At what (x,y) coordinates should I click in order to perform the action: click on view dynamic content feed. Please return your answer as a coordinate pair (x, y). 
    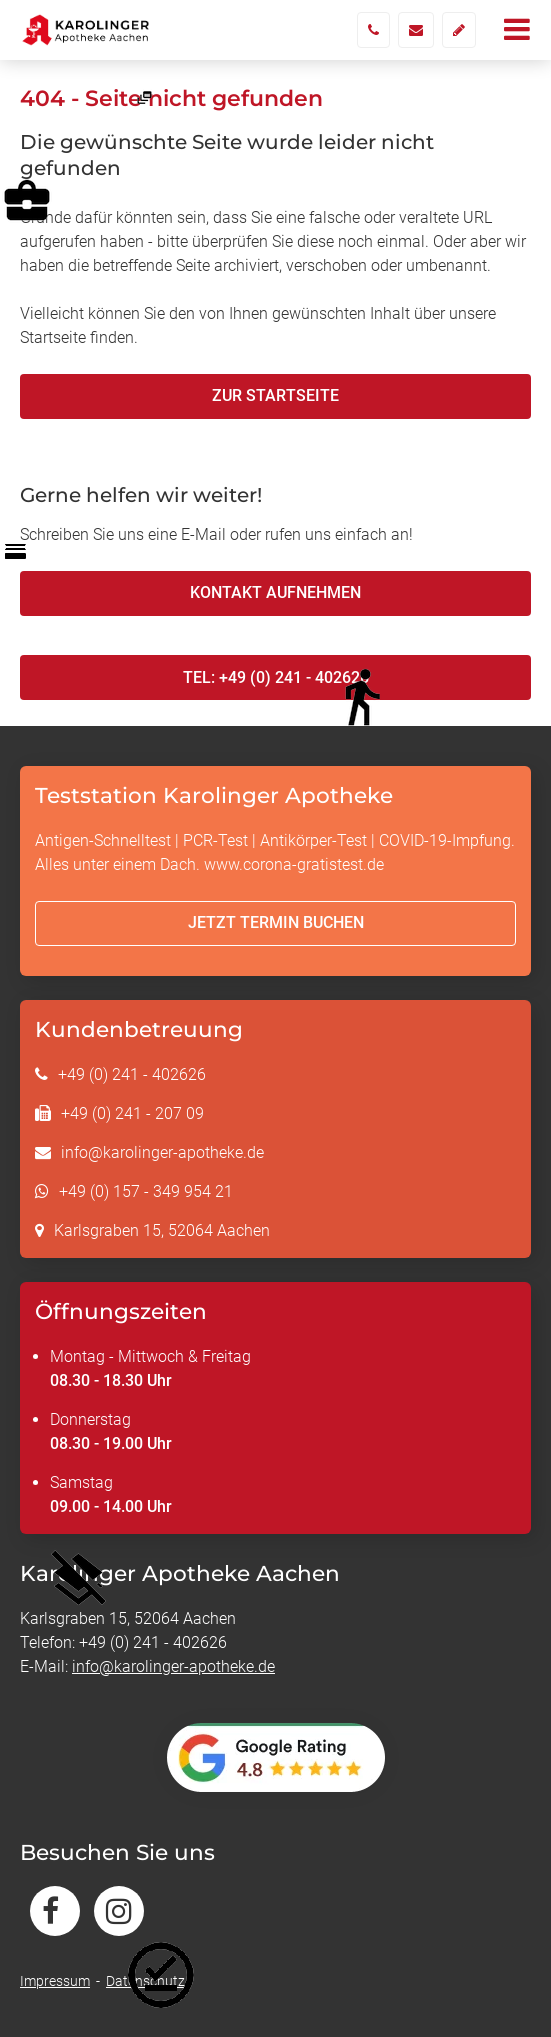
    Looking at the image, I should click on (144, 97).